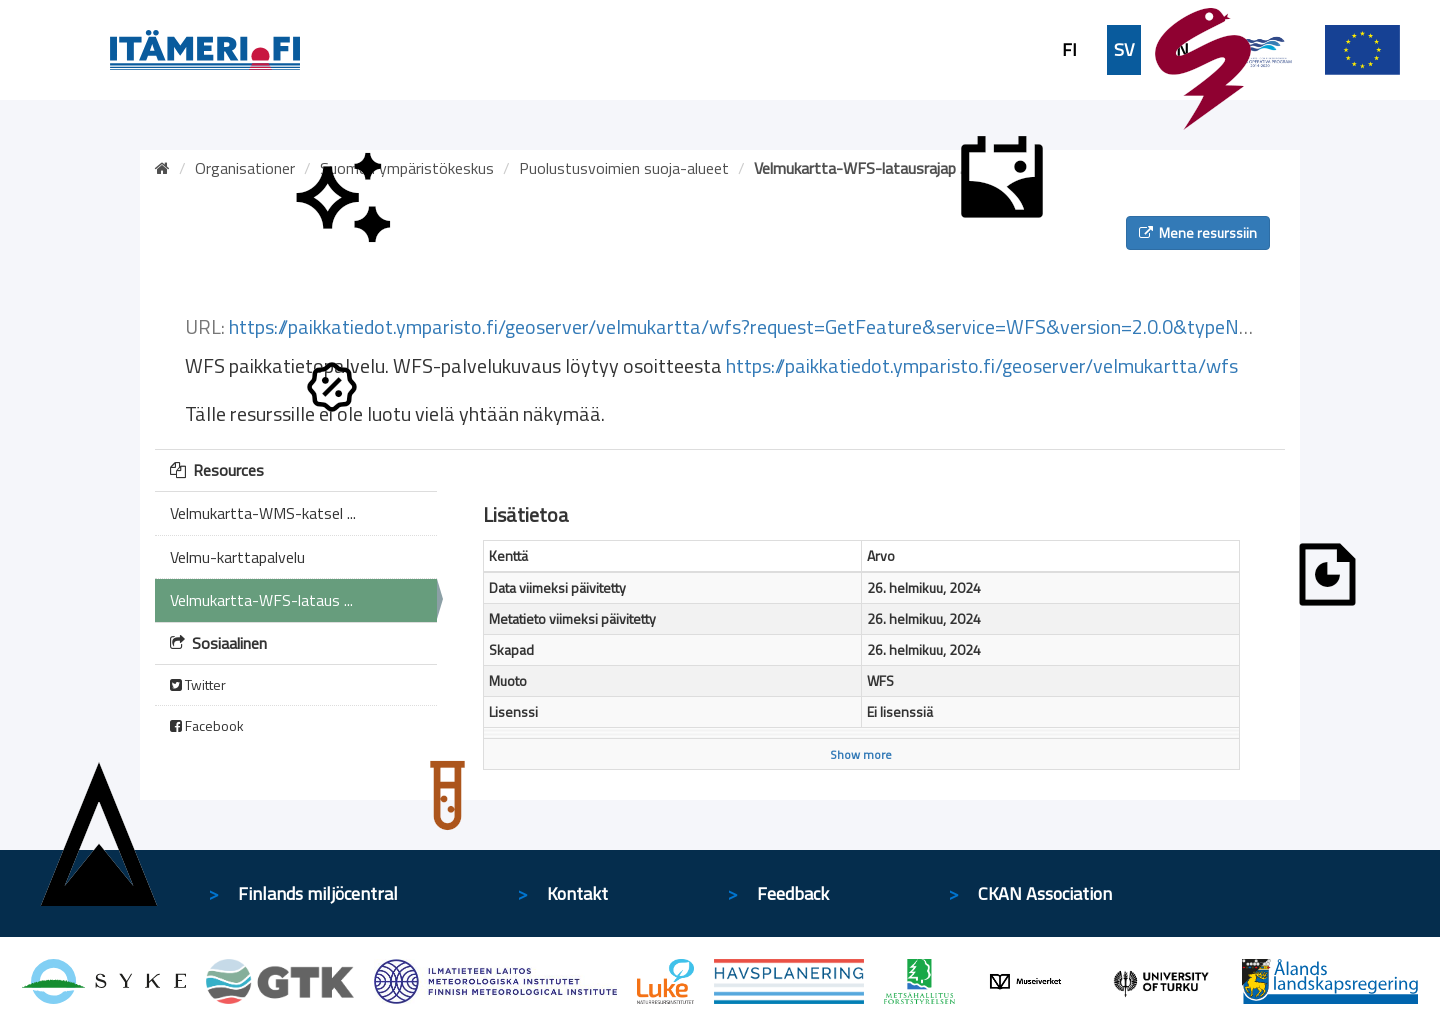 Image resolution: width=1440 pixels, height=1027 pixels. I want to click on numba python compiler logo, so click(1203, 69).